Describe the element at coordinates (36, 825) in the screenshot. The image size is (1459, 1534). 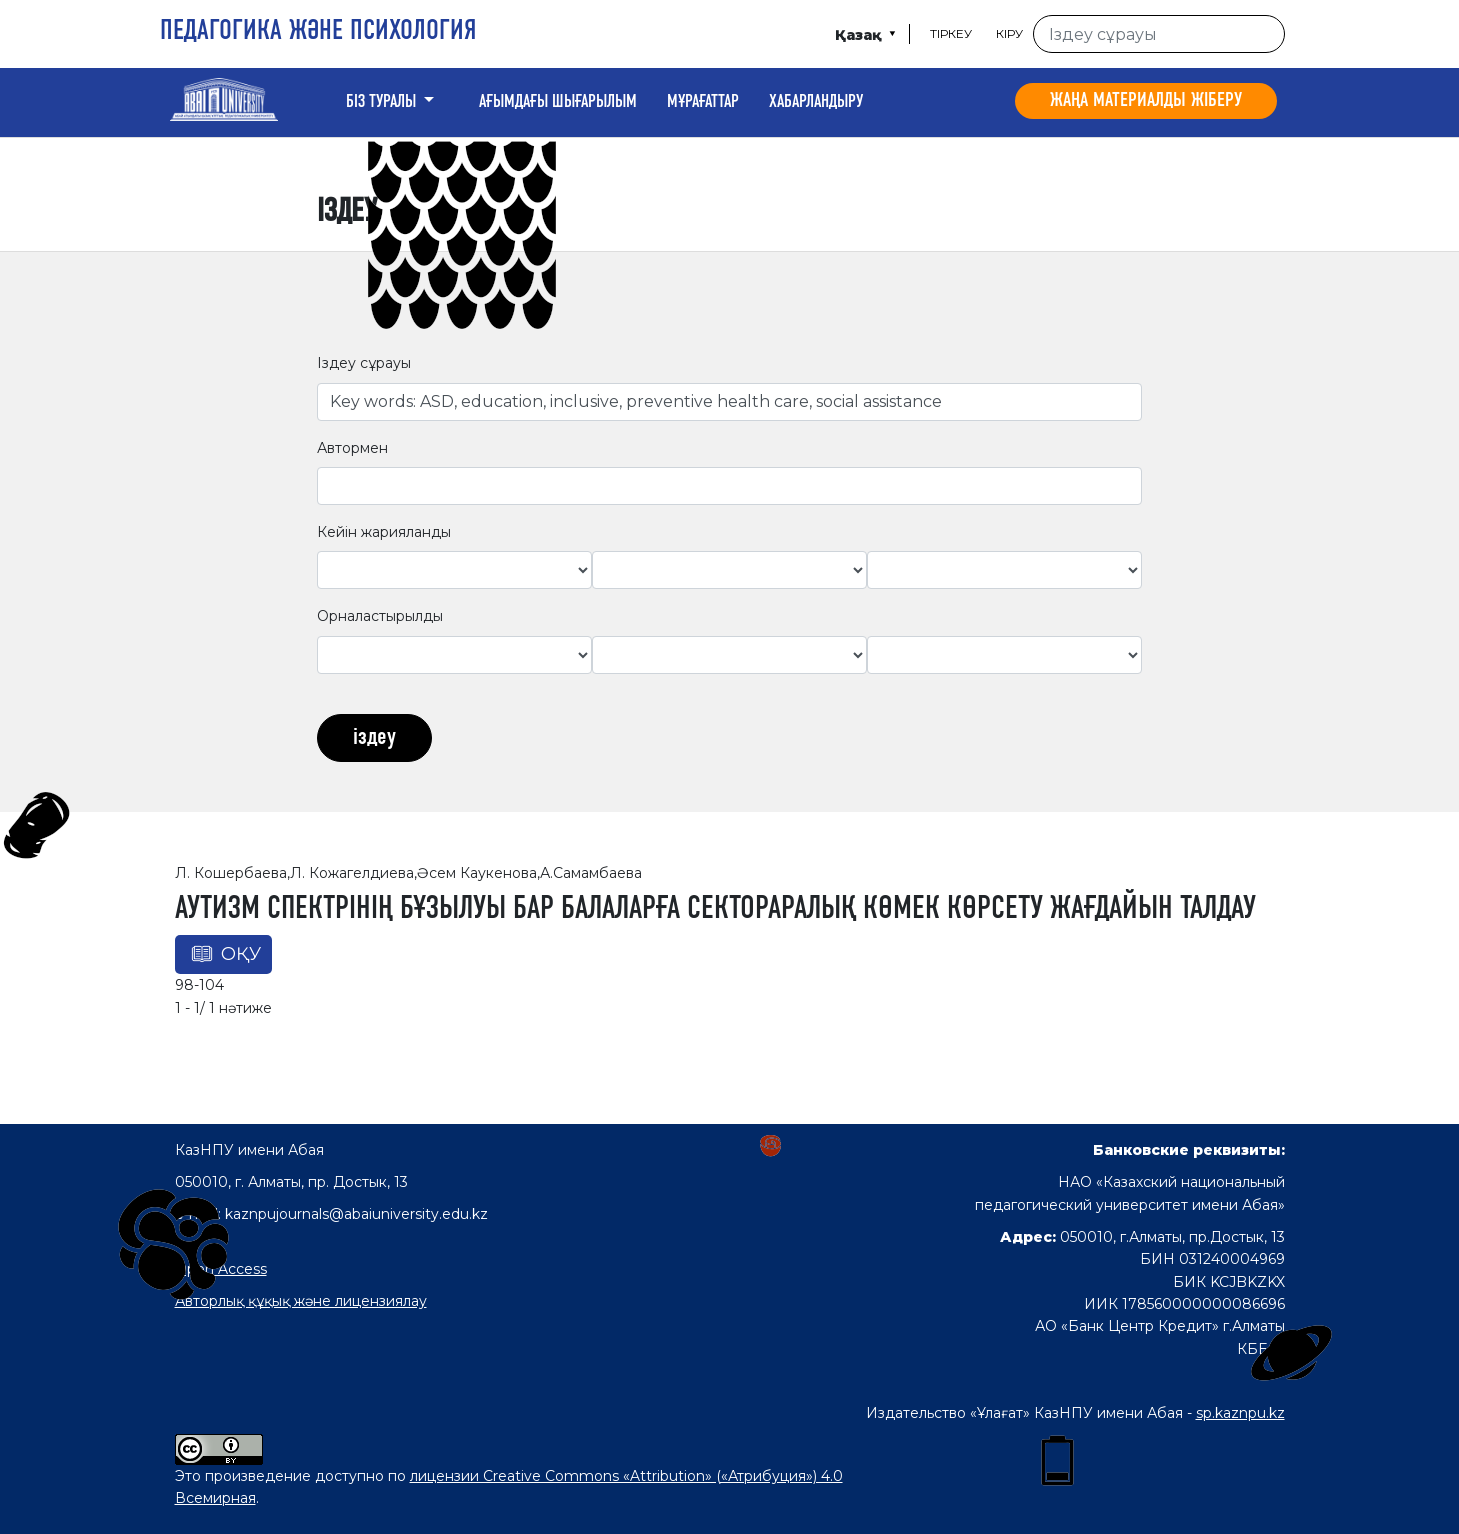
I see `select potato as a game resource or ingredient` at that location.